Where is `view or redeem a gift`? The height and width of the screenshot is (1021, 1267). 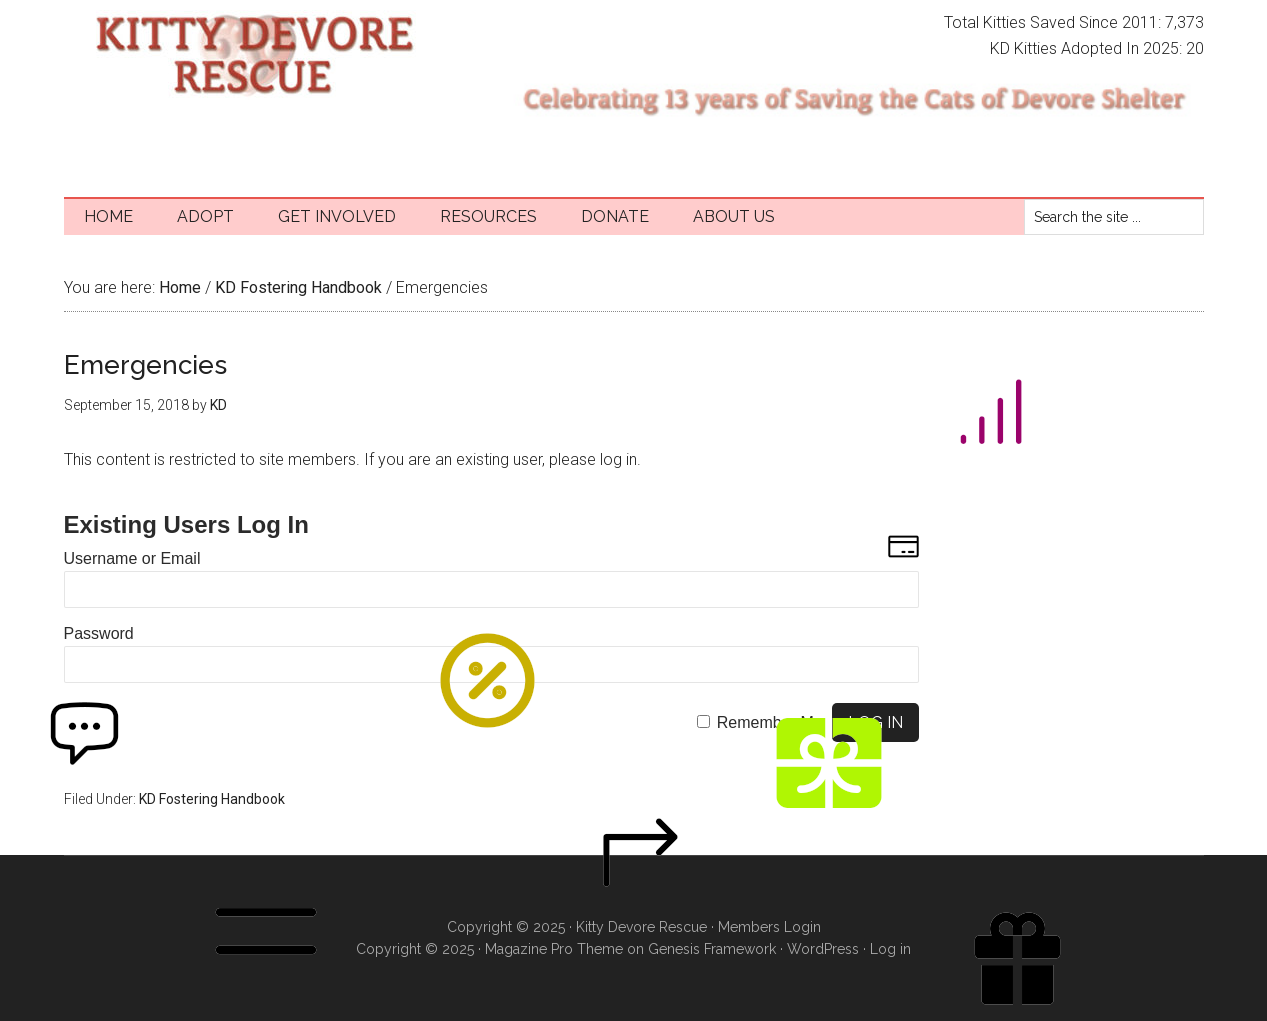
view or redeem a gift is located at coordinates (829, 763).